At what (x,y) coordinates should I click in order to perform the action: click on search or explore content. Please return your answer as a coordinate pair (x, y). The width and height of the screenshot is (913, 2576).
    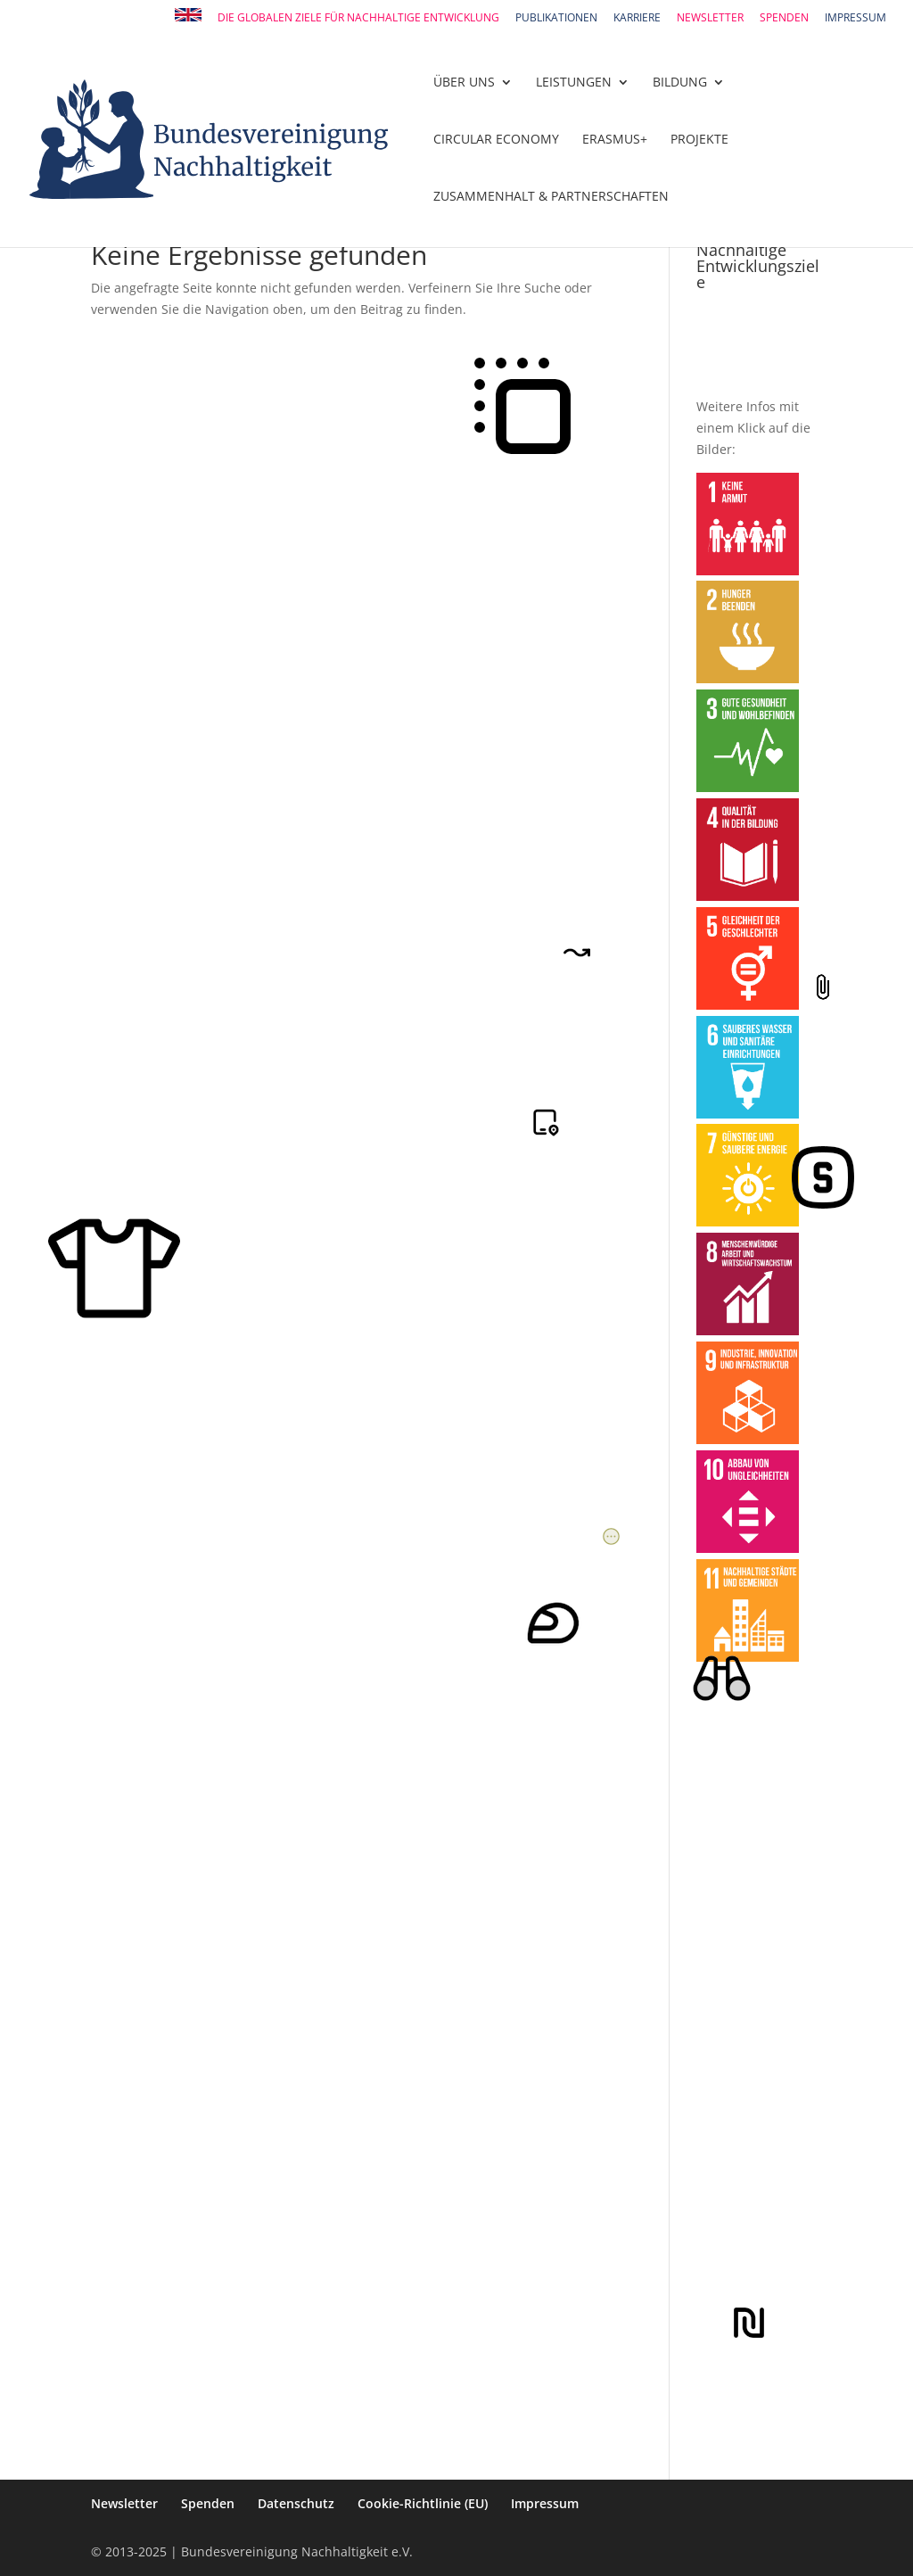
    Looking at the image, I should click on (721, 1678).